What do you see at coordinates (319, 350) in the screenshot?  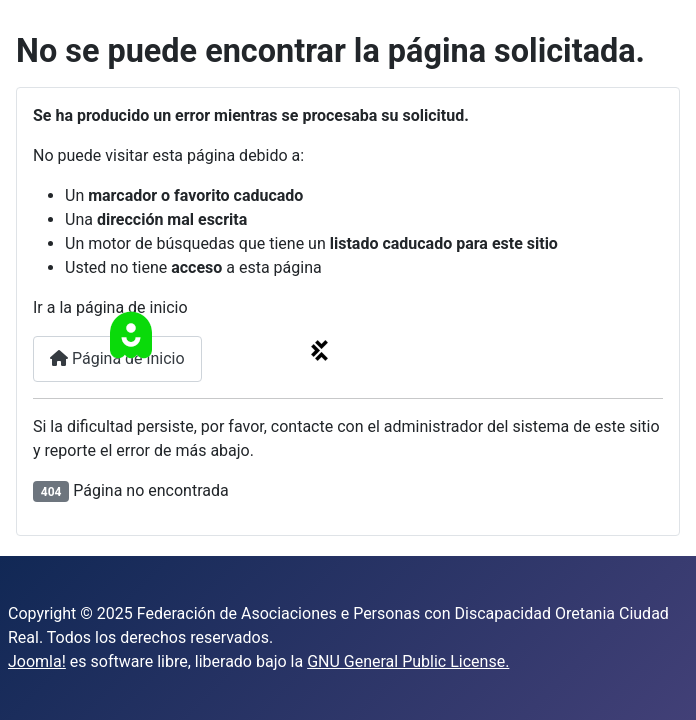 I see `tricentis company logo` at bounding box center [319, 350].